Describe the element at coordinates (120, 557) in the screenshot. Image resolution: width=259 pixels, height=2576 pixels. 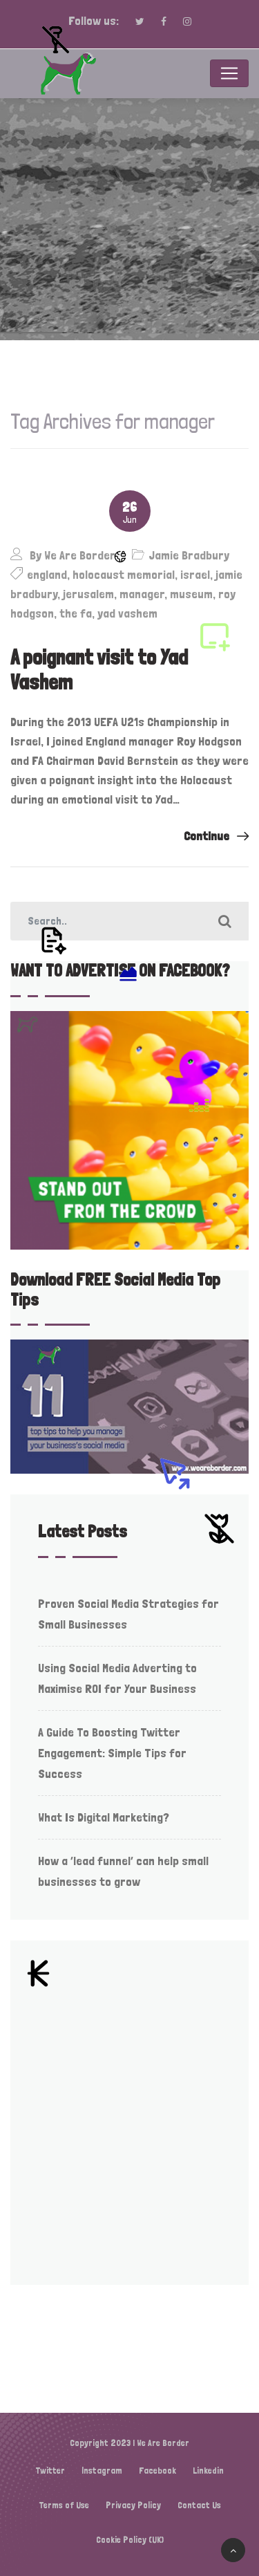
I see `access global security or privacy settings` at that location.